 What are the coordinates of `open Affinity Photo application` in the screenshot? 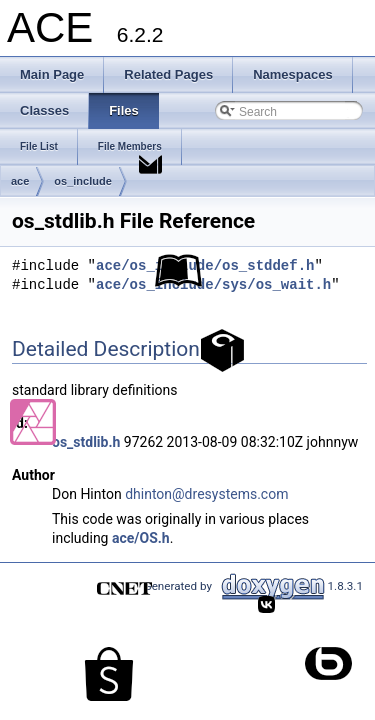 It's located at (33, 422).